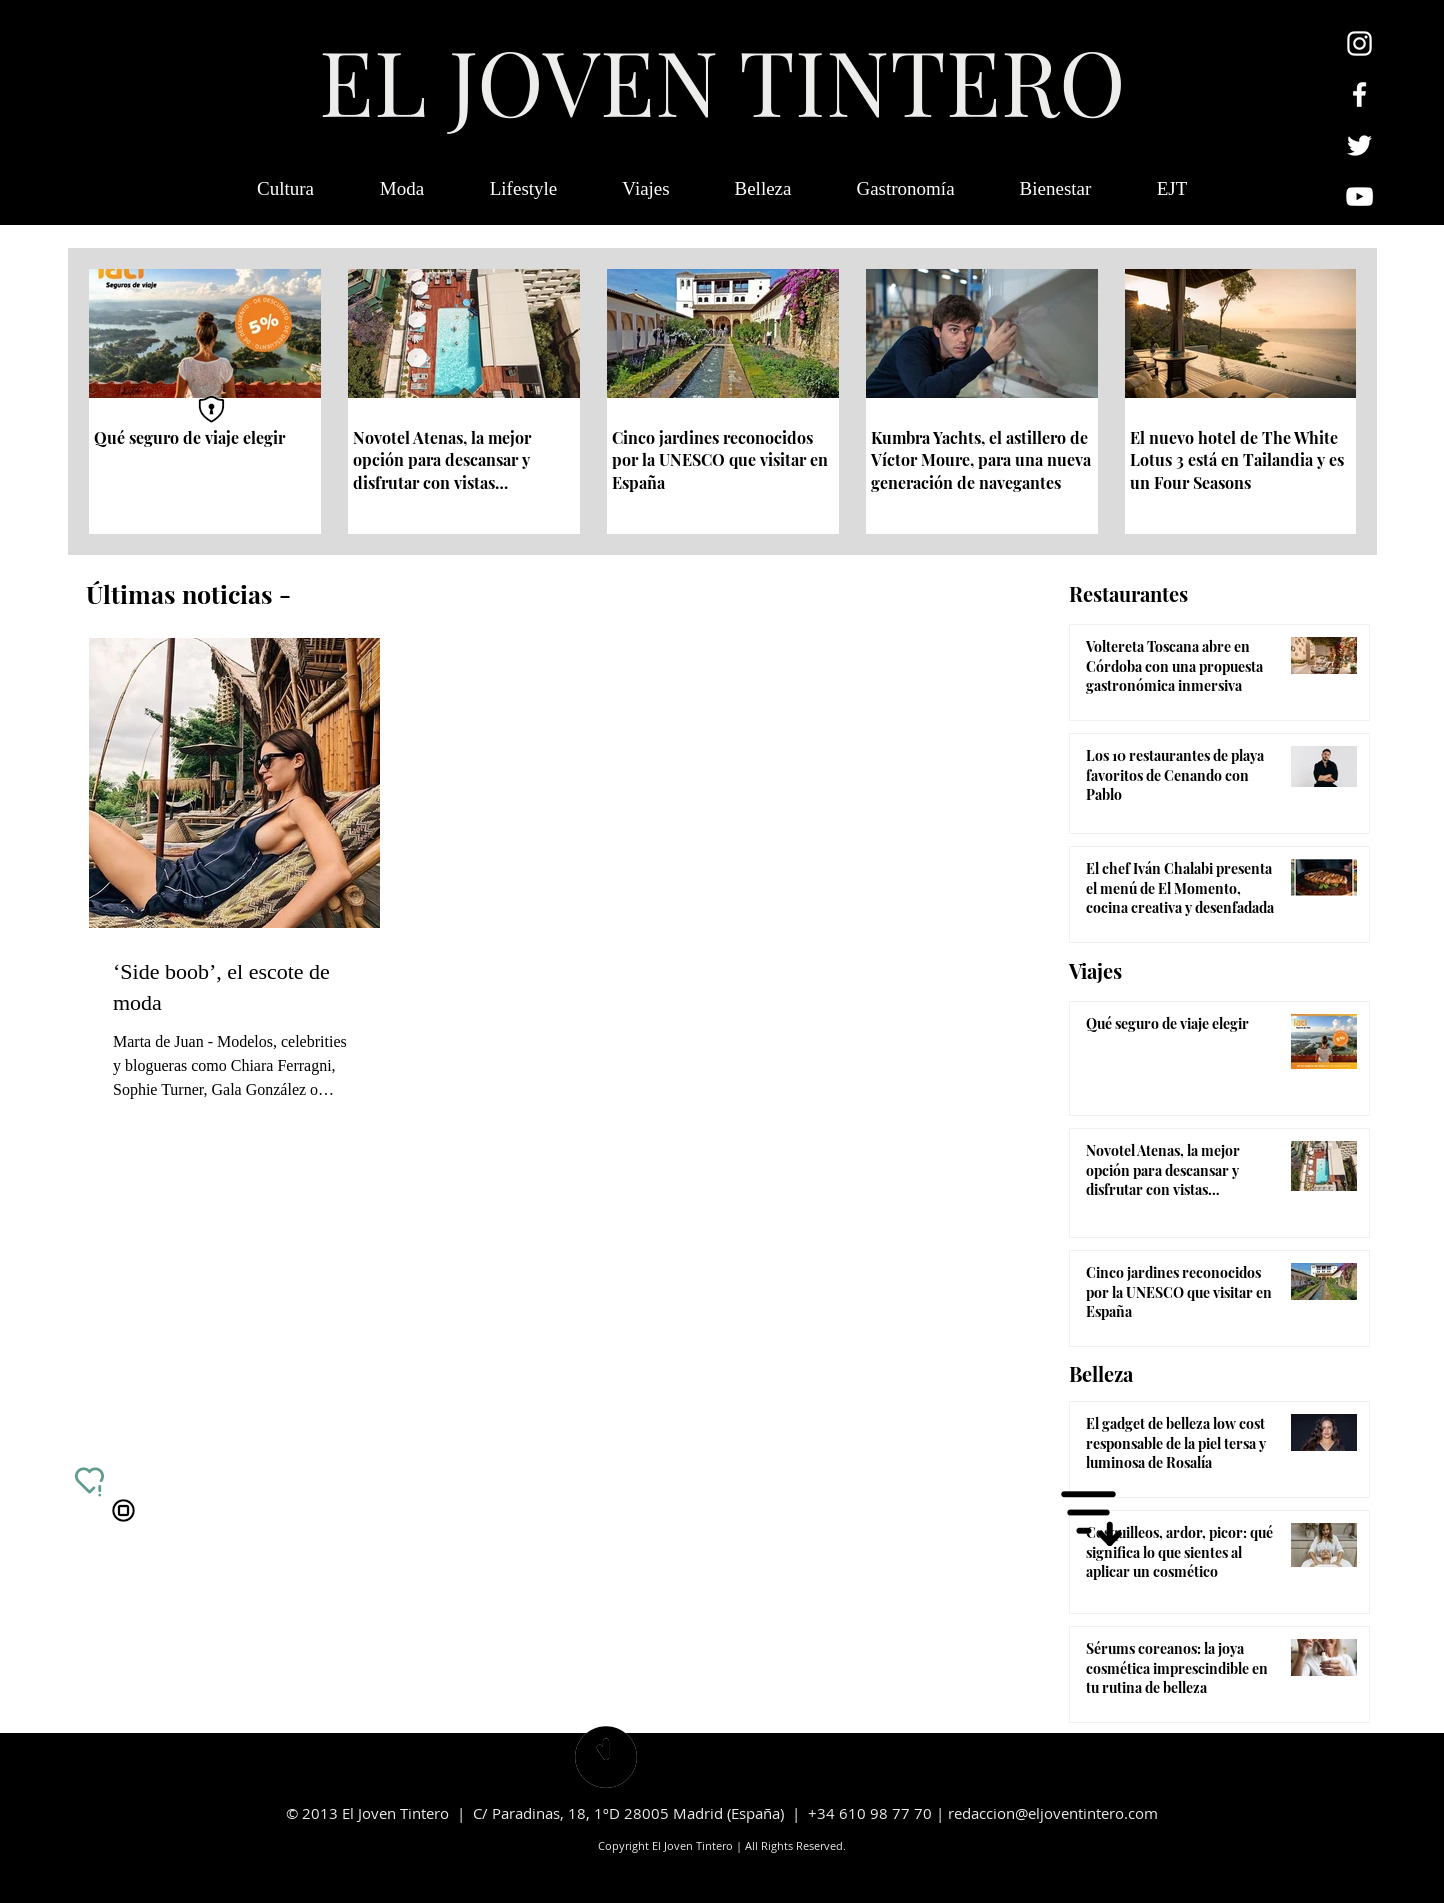 The image size is (1444, 1903). Describe the element at coordinates (210, 409) in the screenshot. I see `access security or privacy settings` at that location.